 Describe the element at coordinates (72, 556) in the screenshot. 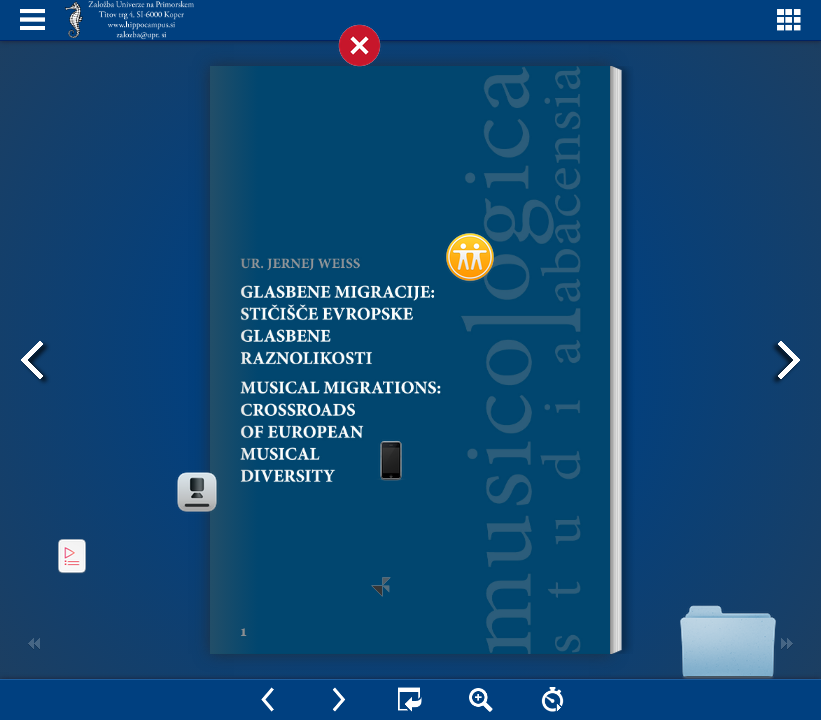

I see `an mp3 playlist file` at that location.